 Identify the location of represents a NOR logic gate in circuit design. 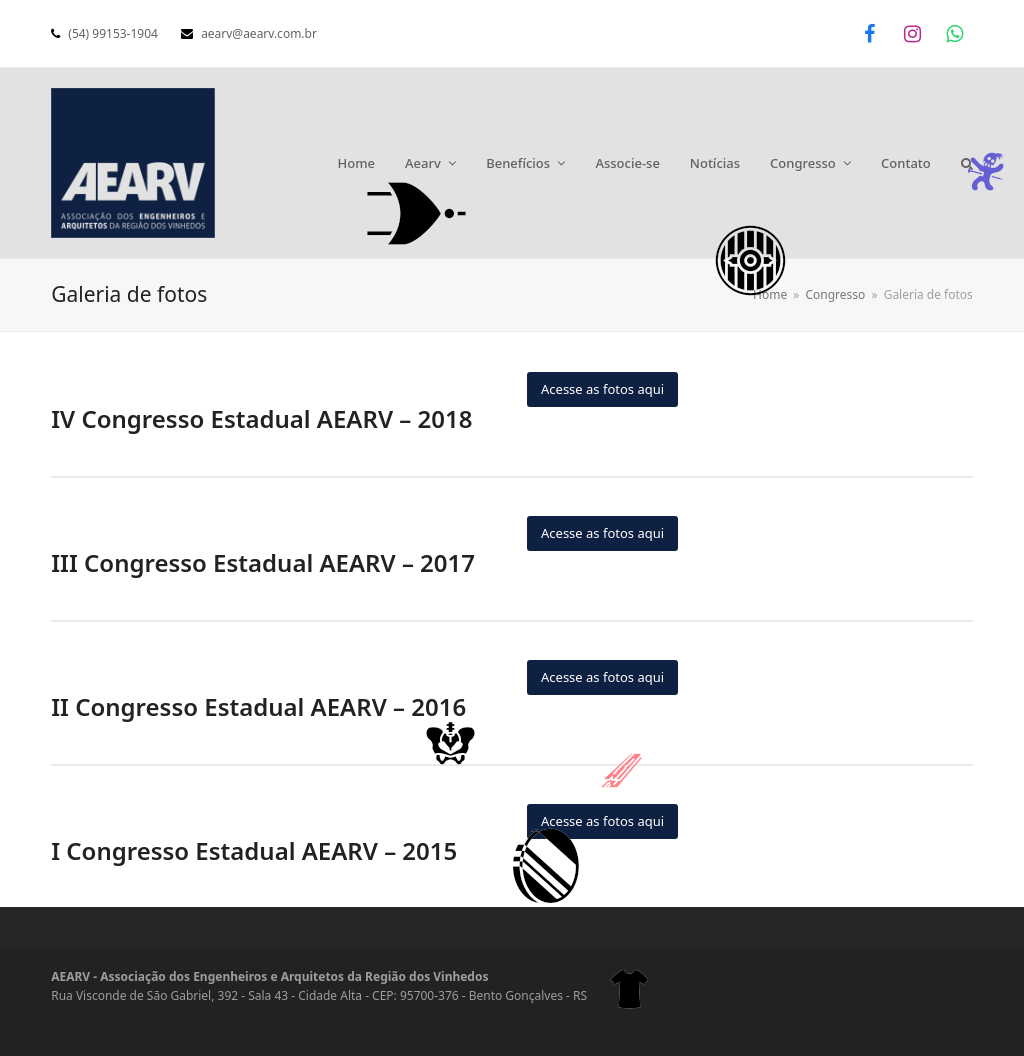
(416, 213).